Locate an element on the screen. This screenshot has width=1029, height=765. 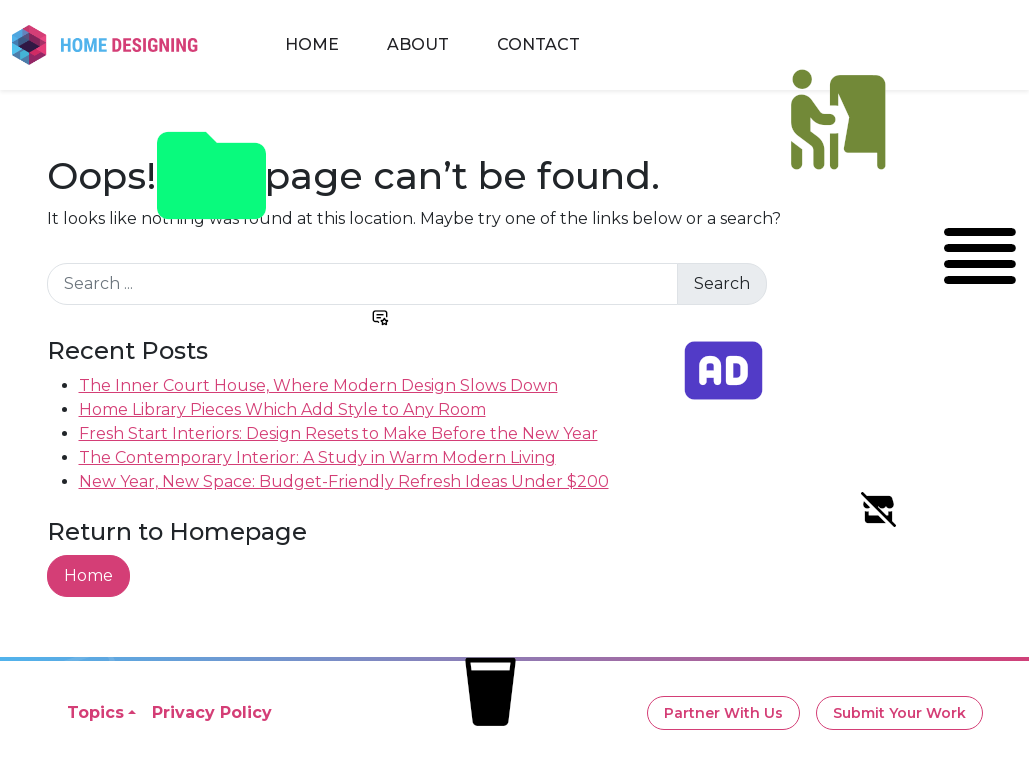
open navigation menu is located at coordinates (980, 256).